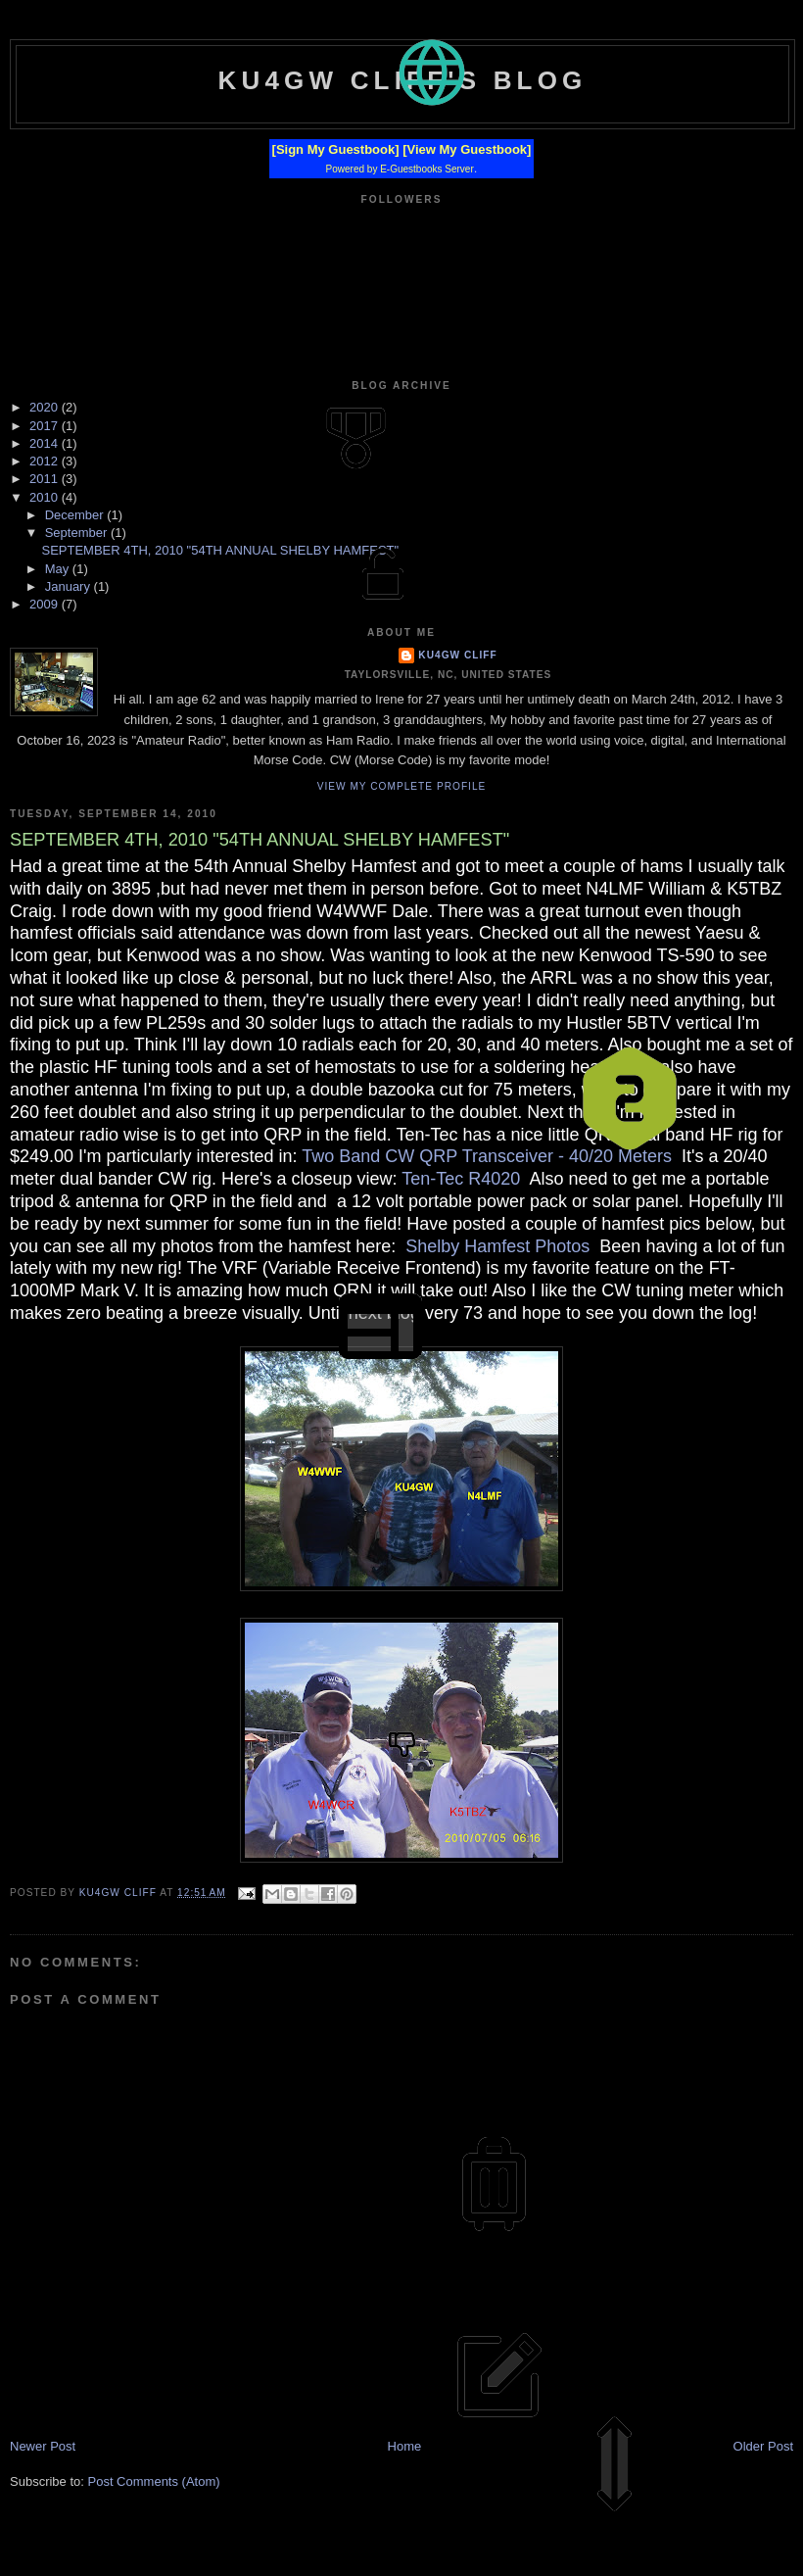 Image resolution: width=803 pixels, height=2576 pixels. Describe the element at coordinates (380, 1326) in the screenshot. I see `open web browser` at that location.